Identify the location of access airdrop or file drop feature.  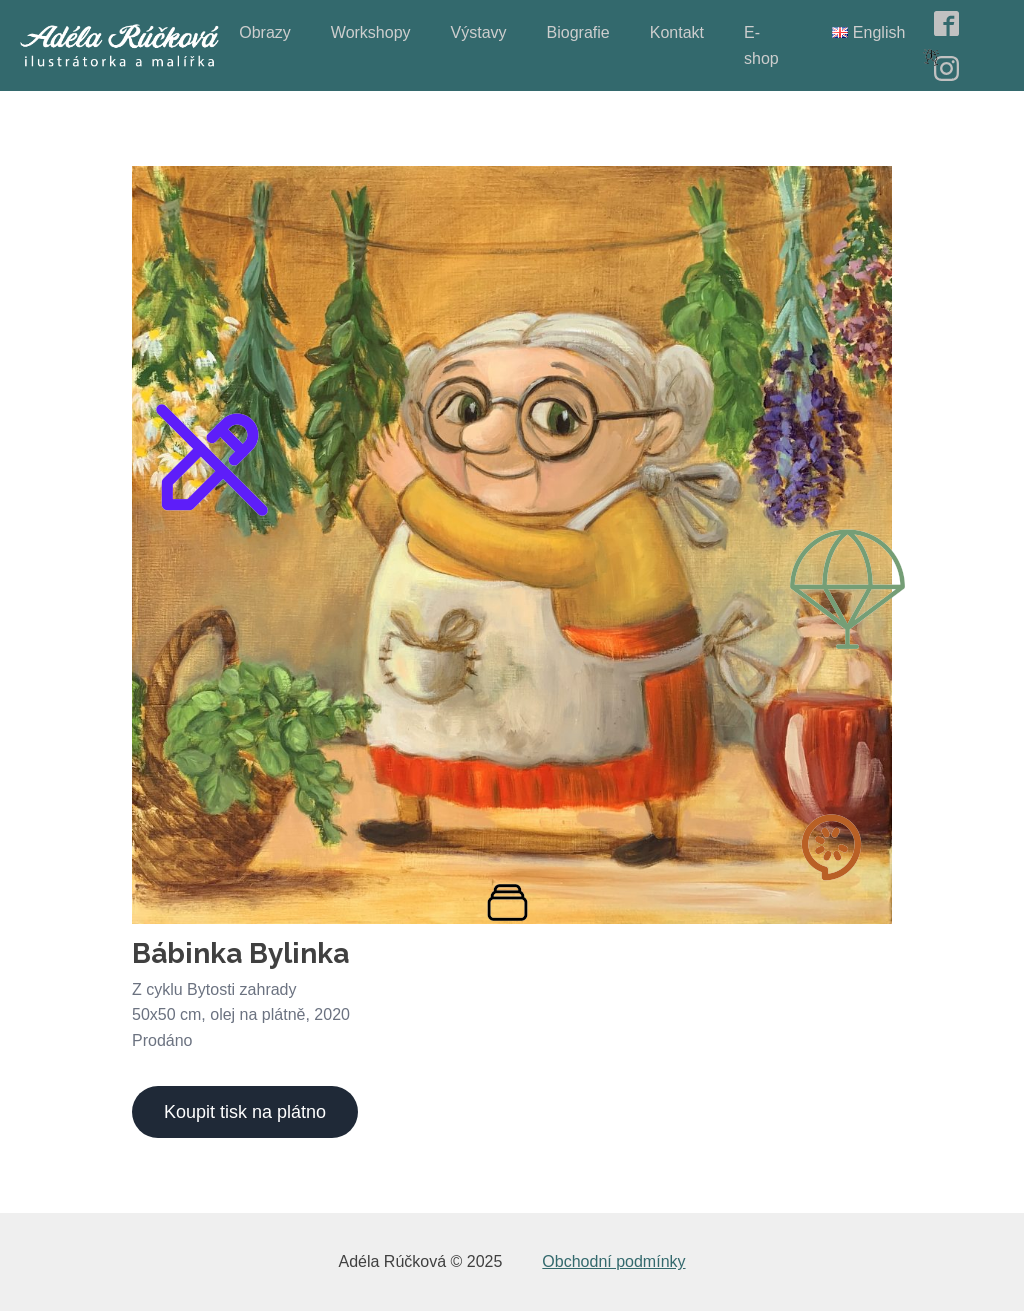
(847, 591).